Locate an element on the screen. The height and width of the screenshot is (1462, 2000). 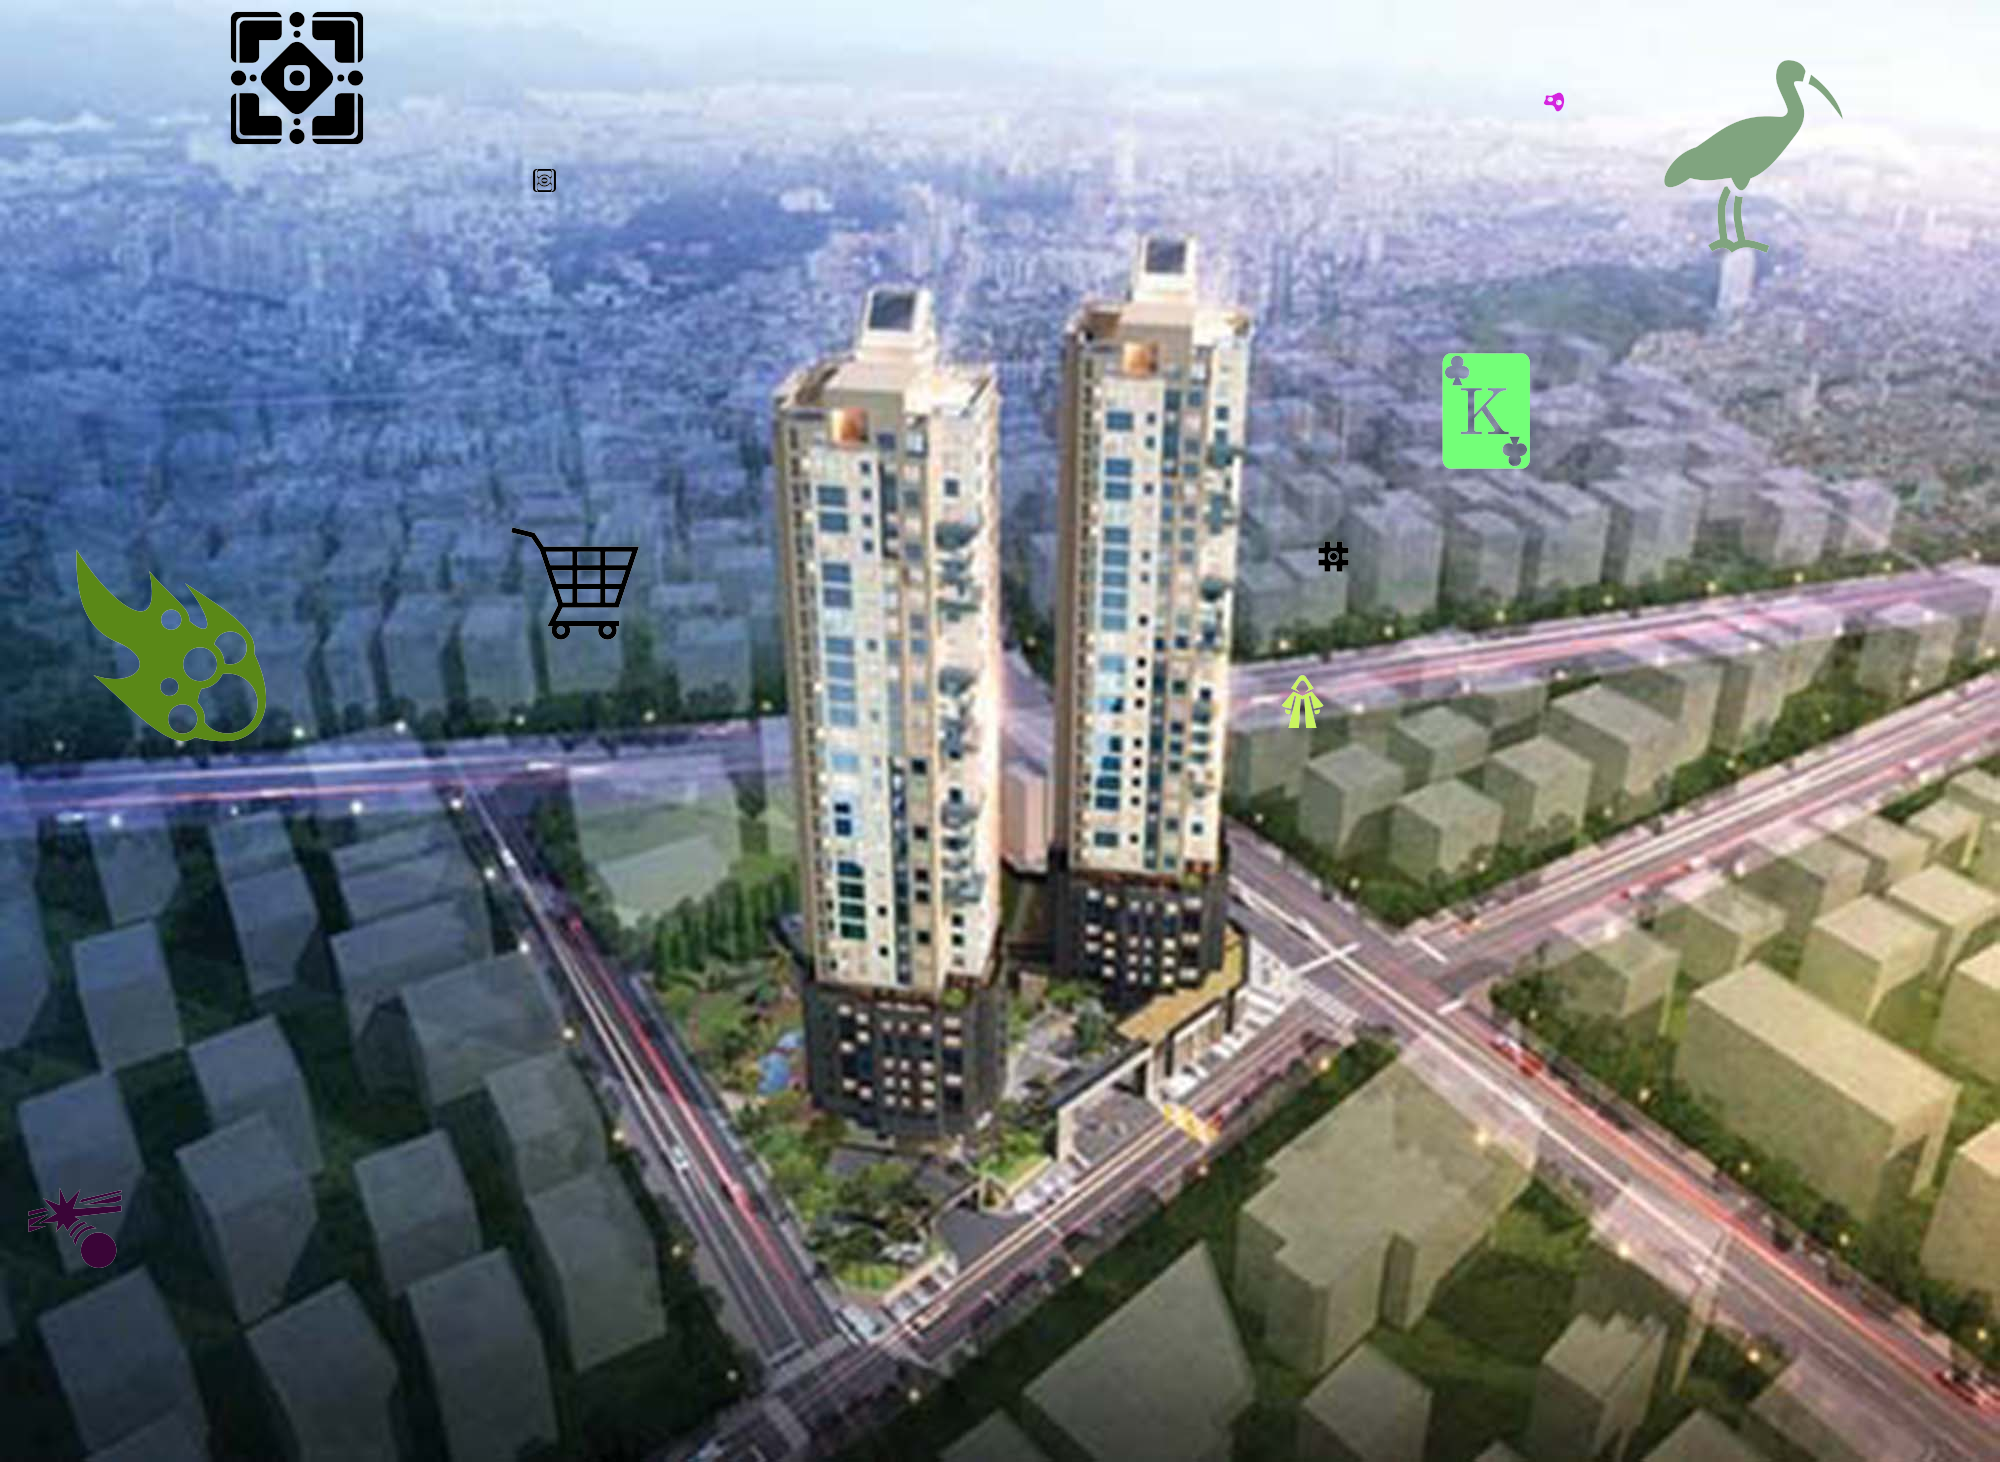
activate fire or burn effect in game is located at coordinates (166, 642).